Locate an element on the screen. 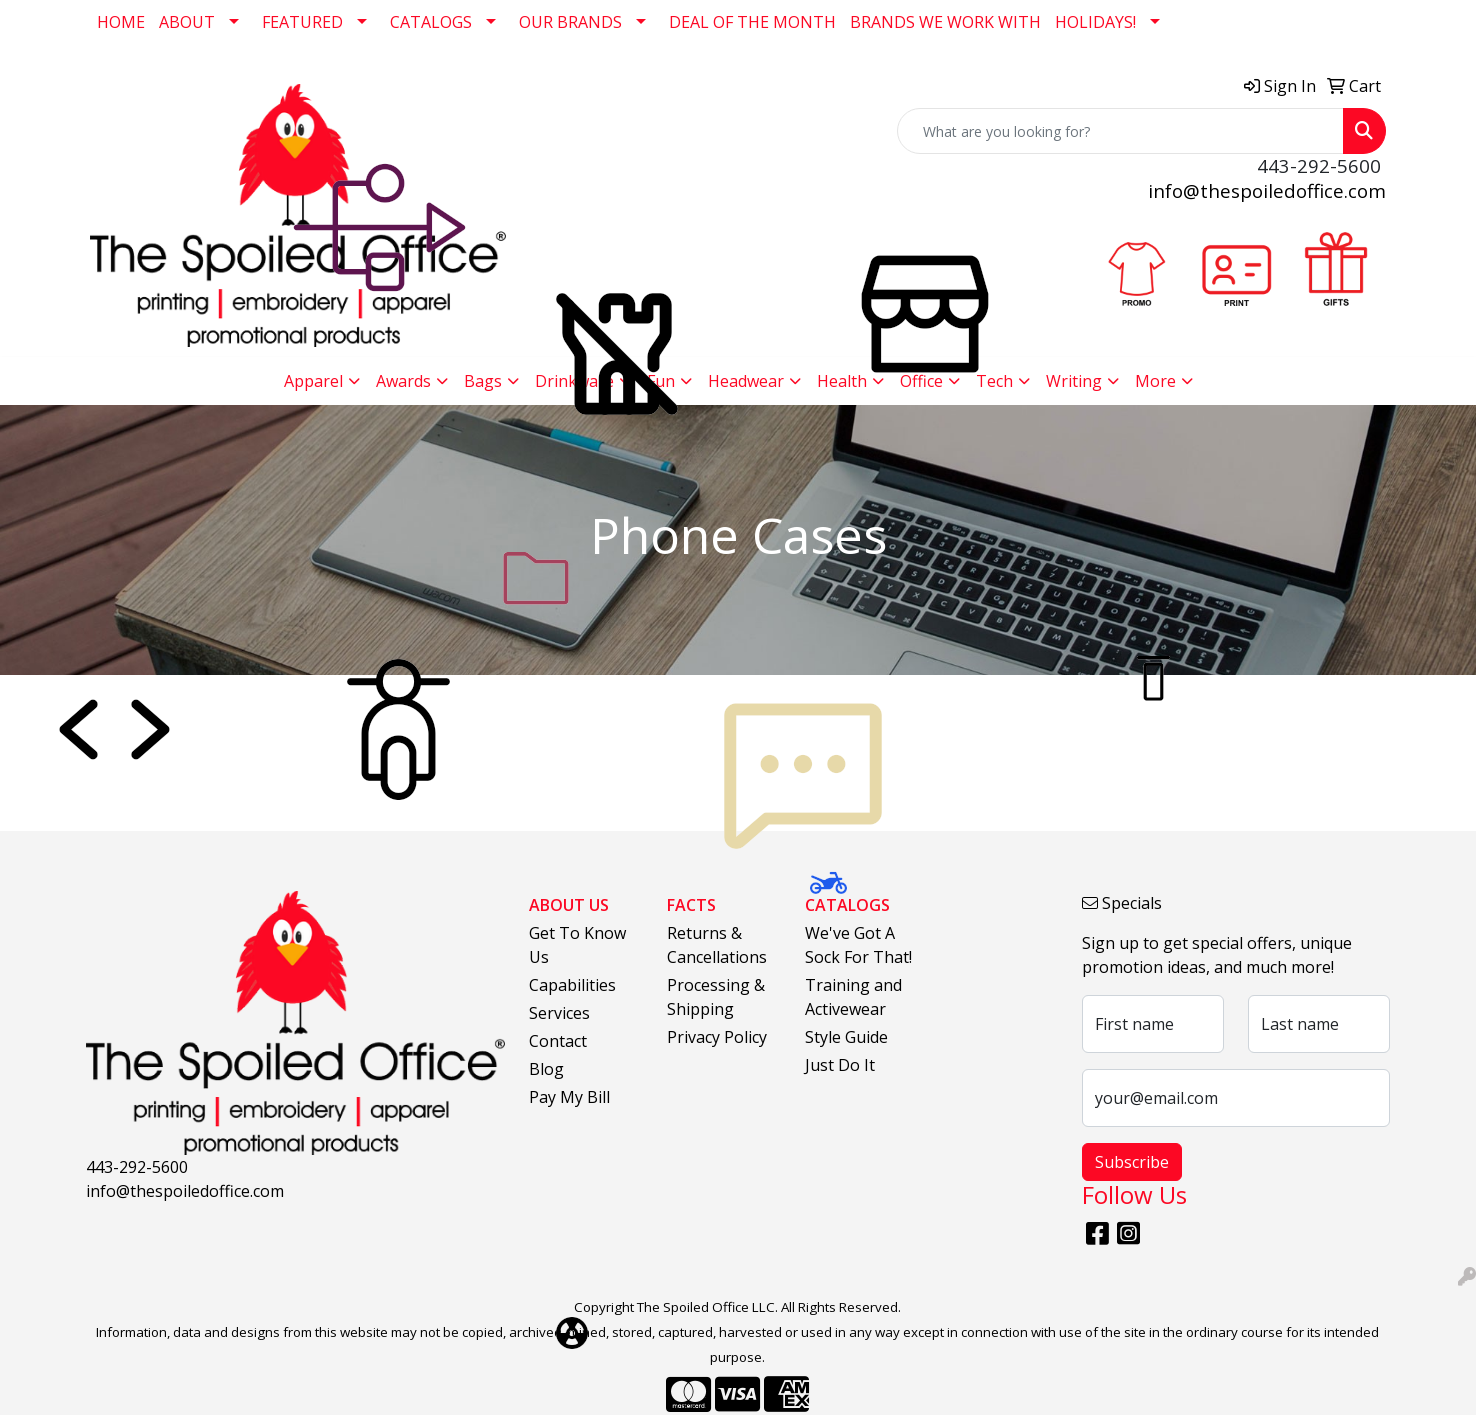 Image resolution: width=1476 pixels, height=1415 pixels. indicates tower or signal is offline is located at coordinates (617, 354).